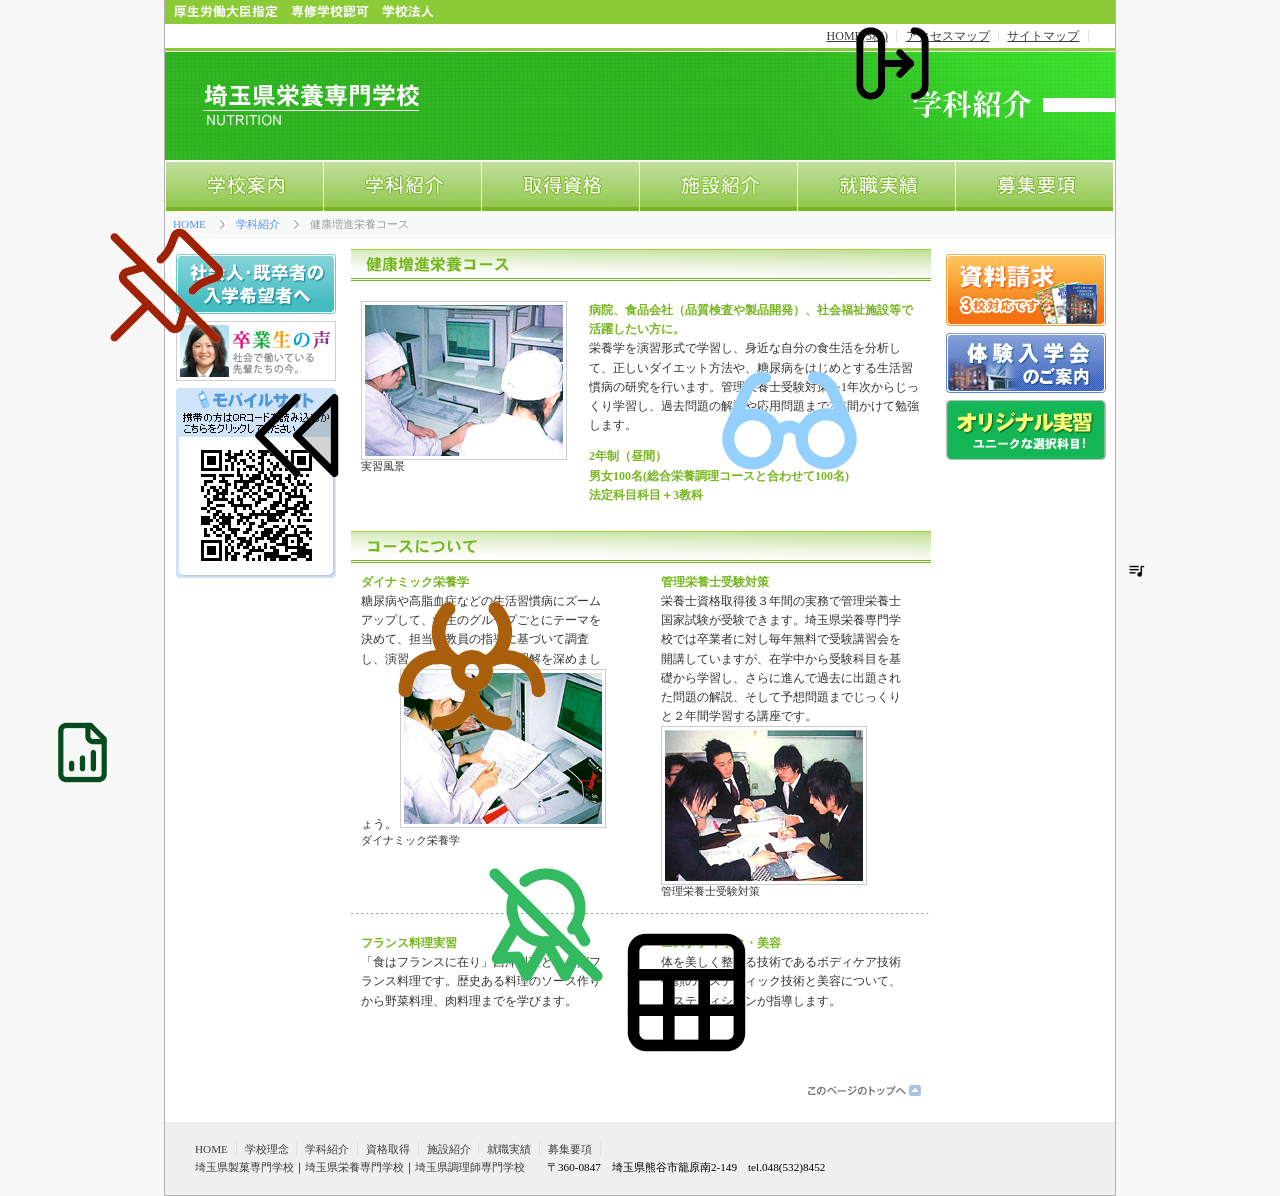  I want to click on view music queue or playlist, so click(1136, 570).